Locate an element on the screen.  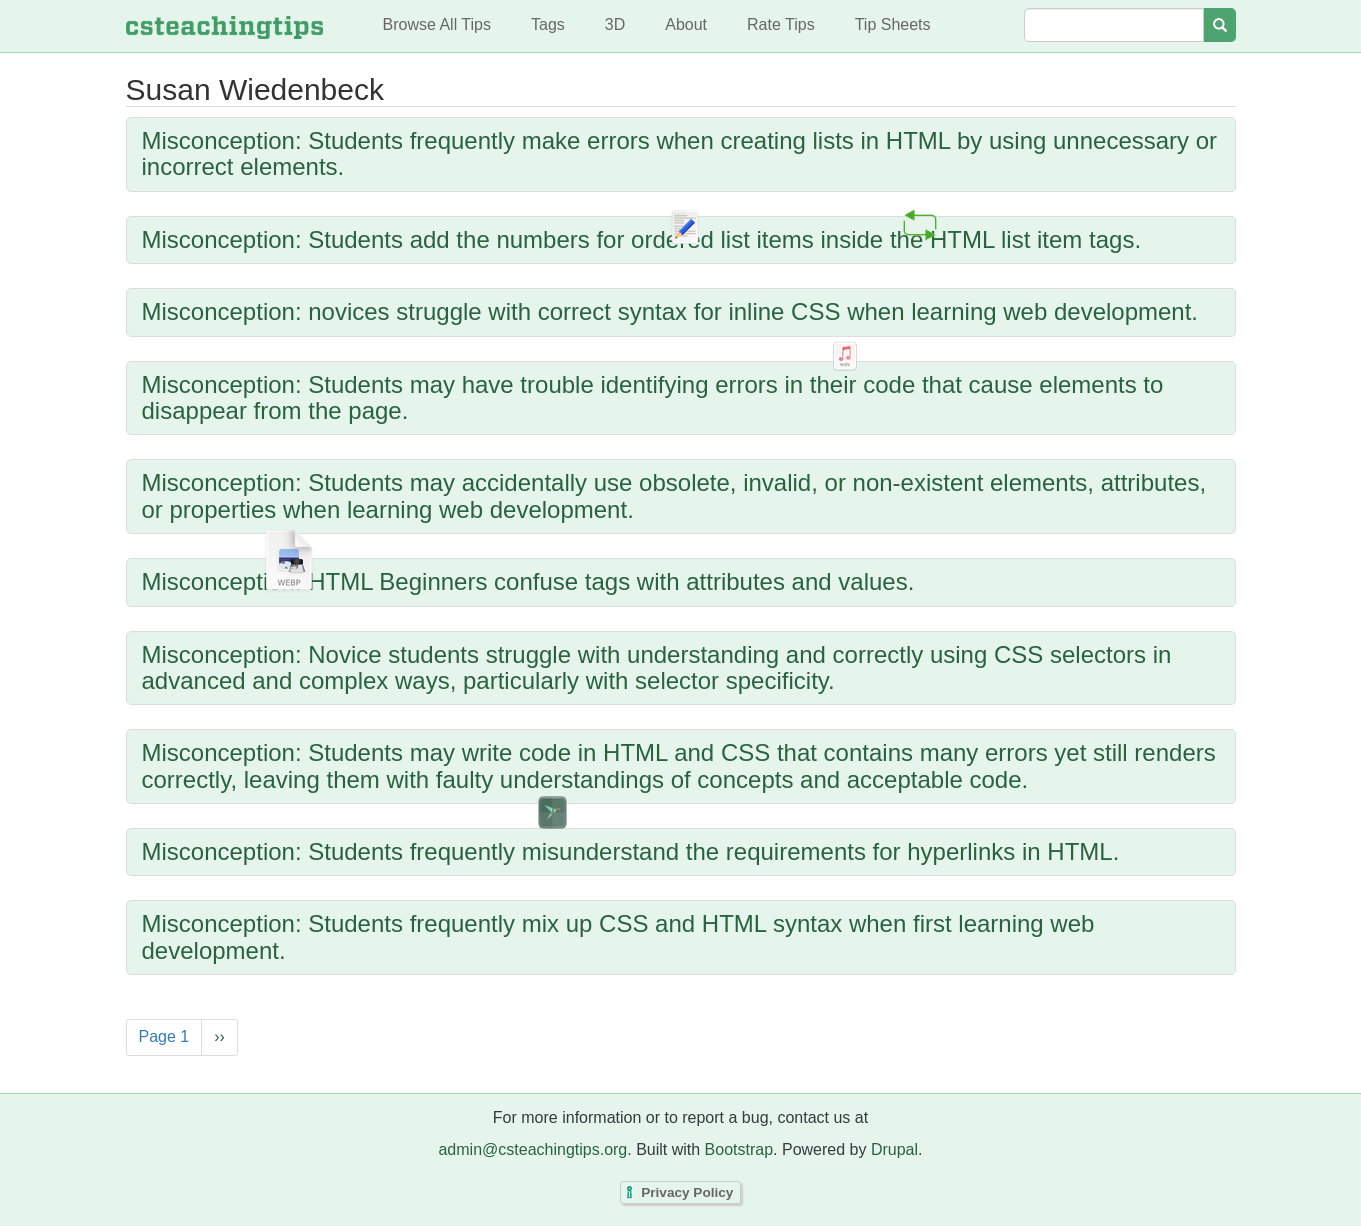
a webp image file is located at coordinates (289, 561).